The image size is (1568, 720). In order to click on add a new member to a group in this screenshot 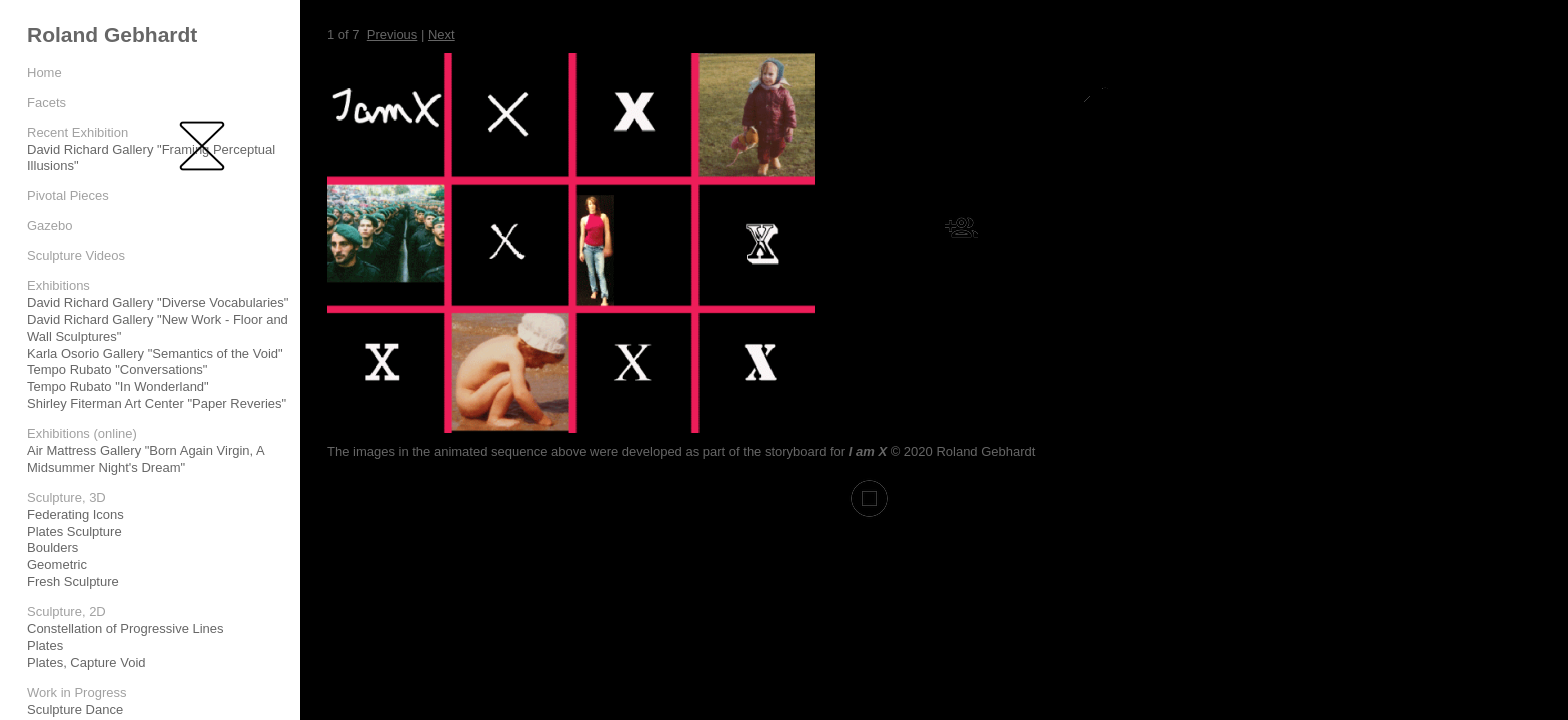, I will do `click(961, 227)`.